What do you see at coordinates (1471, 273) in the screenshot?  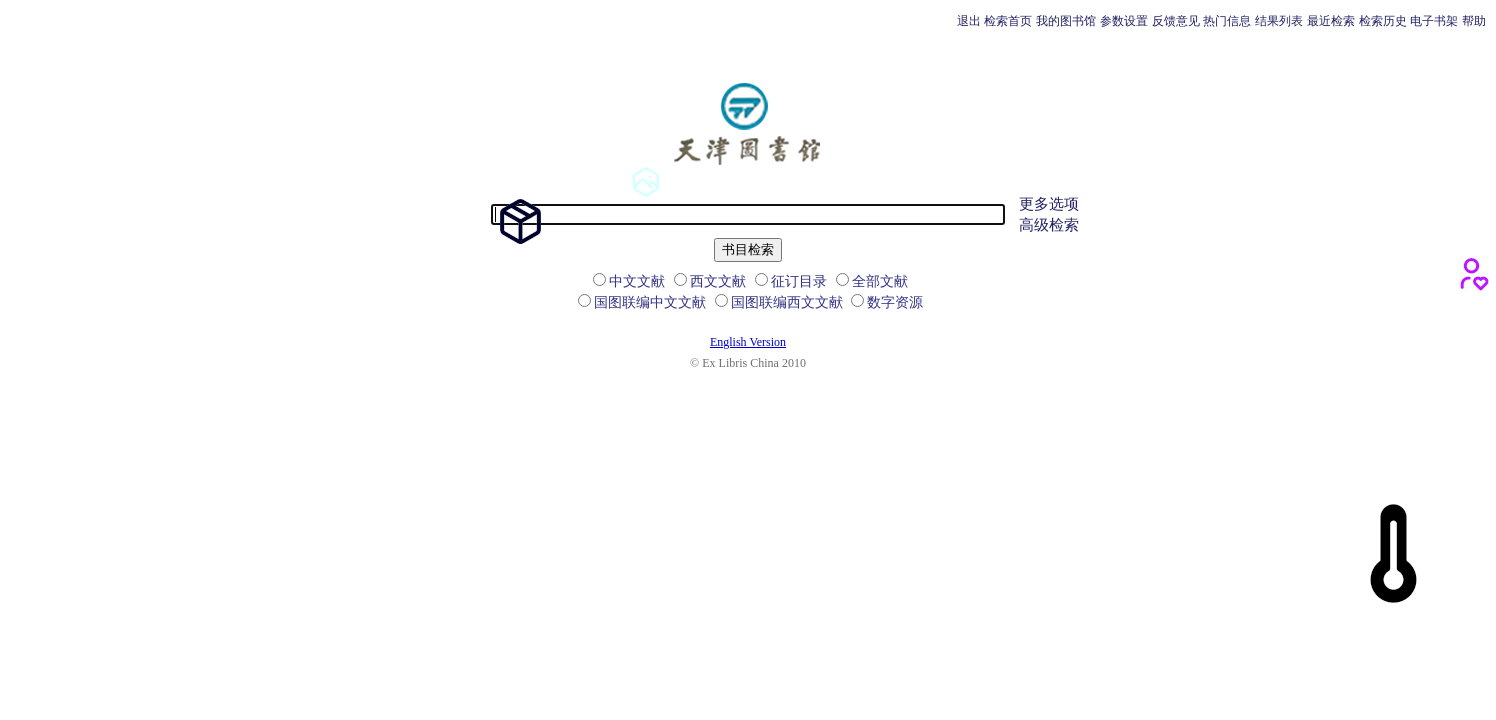 I see `add user to favorites` at bounding box center [1471, 273].